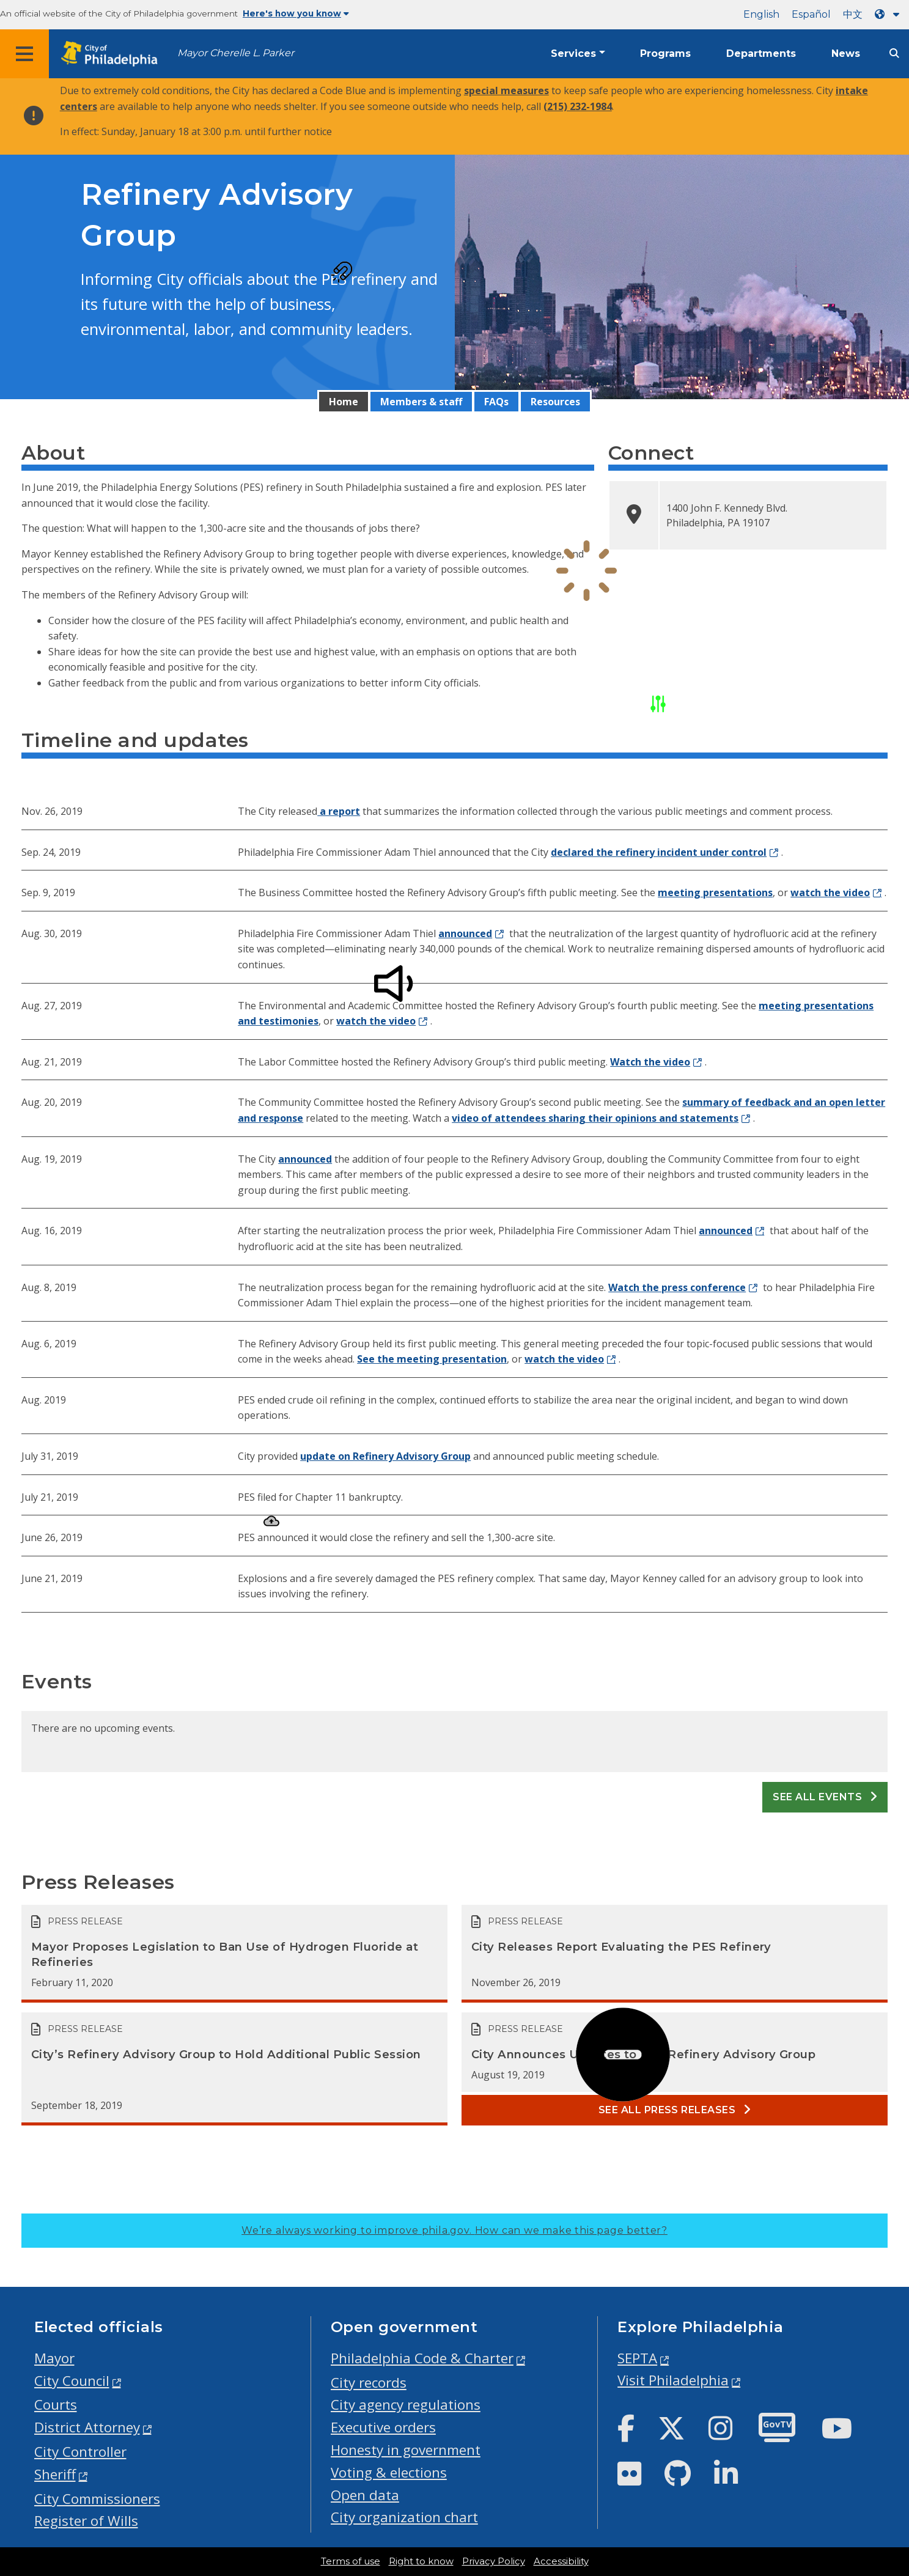  I want to click on remove an item from a list, so click(623, 2055).